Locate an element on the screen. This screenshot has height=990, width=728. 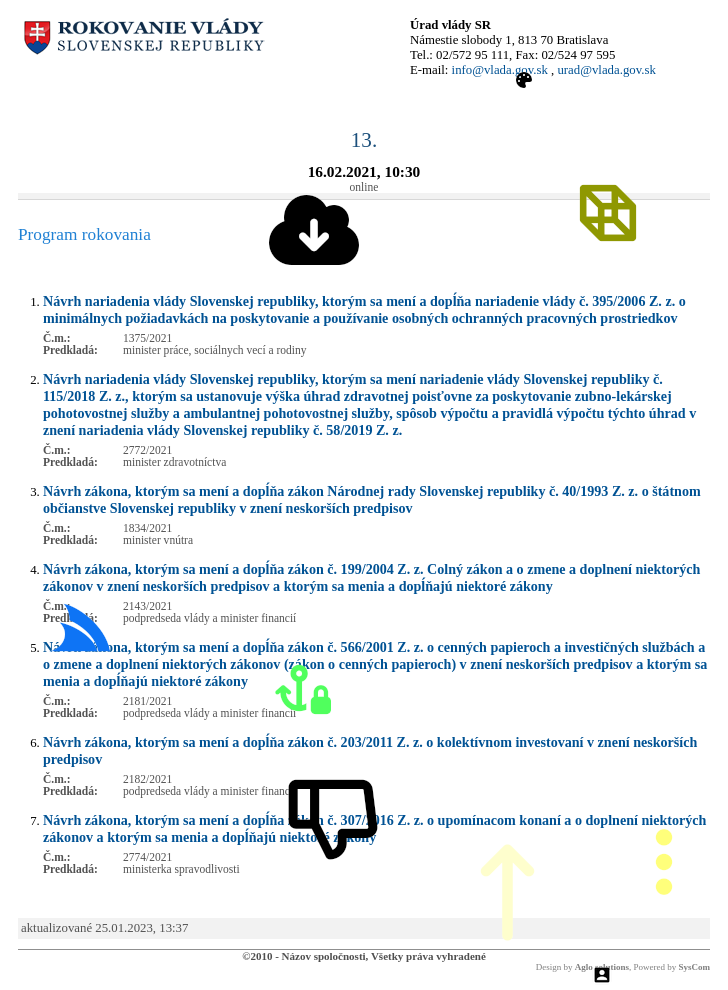
access your account or profile is located at coordinates (602, 975).